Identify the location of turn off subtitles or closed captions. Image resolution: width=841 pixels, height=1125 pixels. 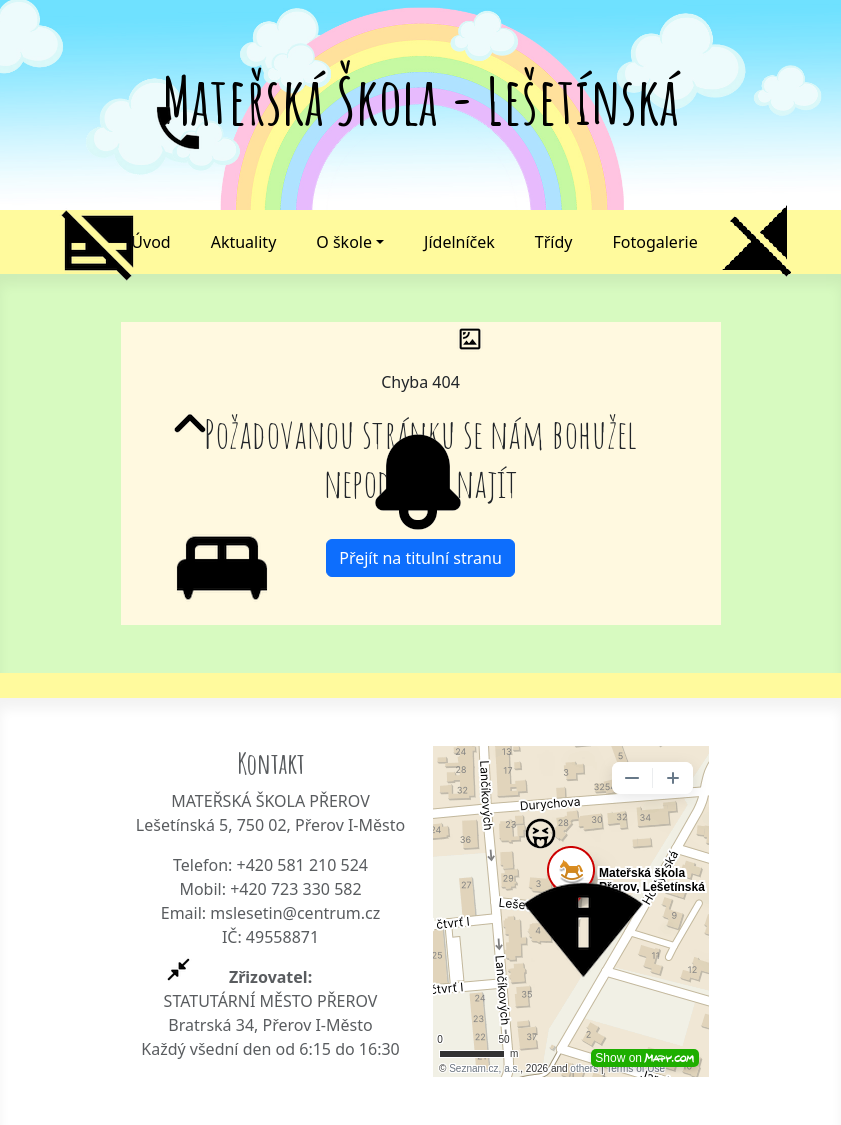
(99, 243).